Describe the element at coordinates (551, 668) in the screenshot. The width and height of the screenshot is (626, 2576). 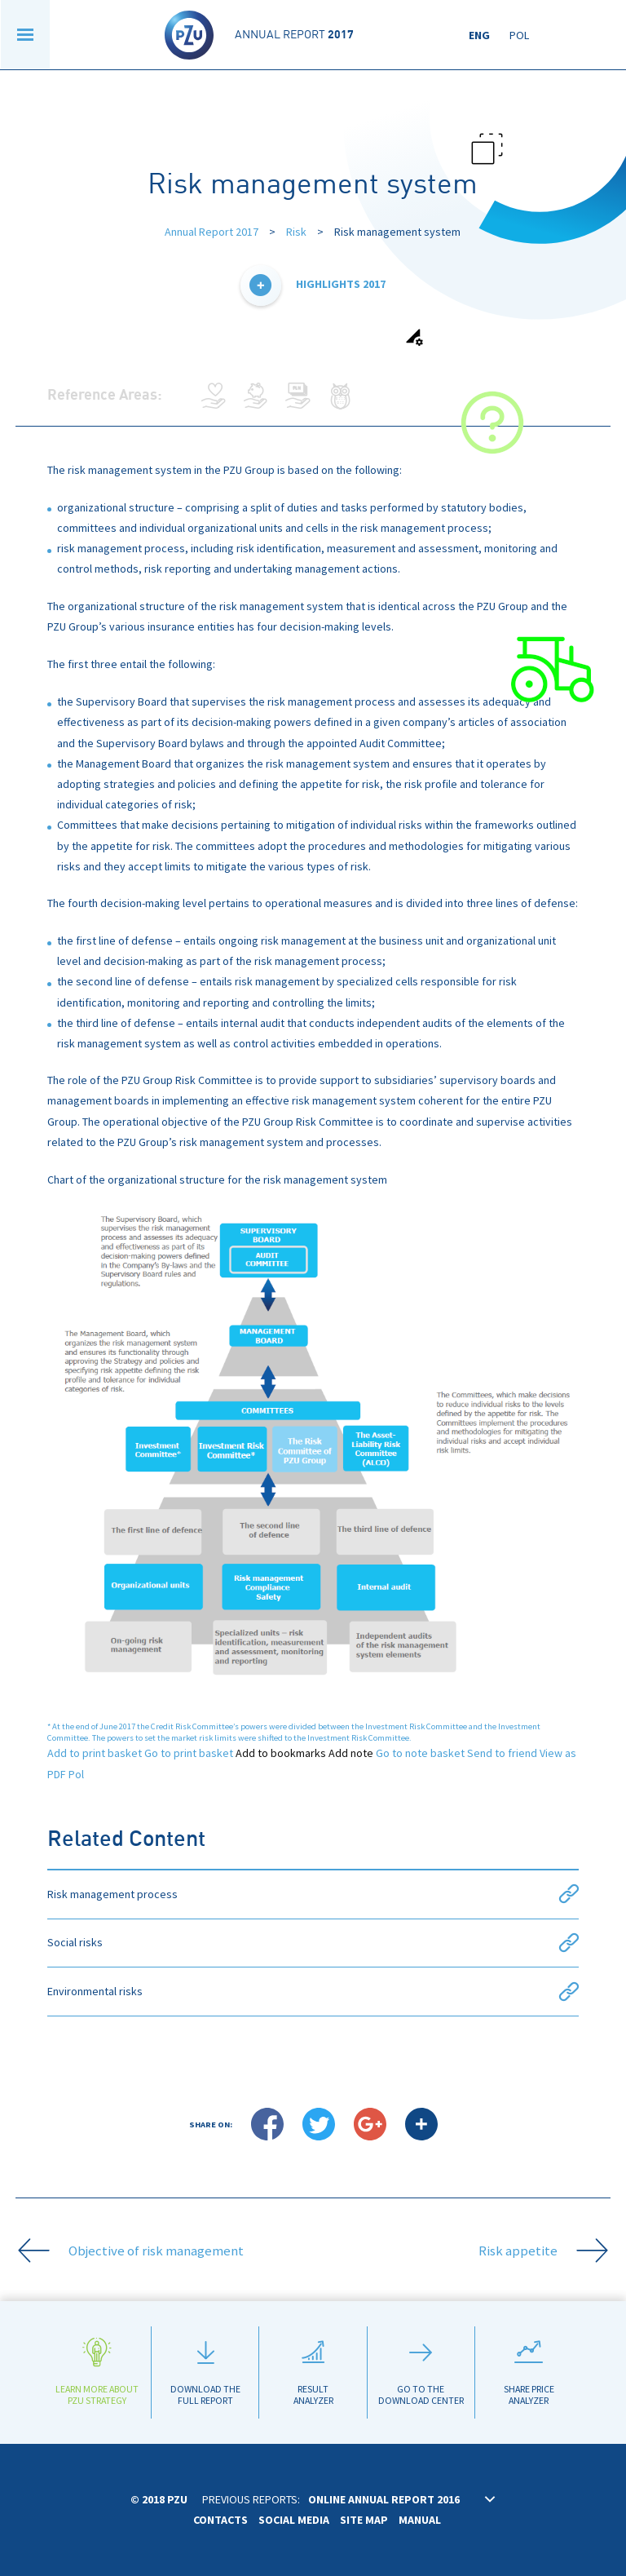
I see `access farming or agricultural features` at that location.